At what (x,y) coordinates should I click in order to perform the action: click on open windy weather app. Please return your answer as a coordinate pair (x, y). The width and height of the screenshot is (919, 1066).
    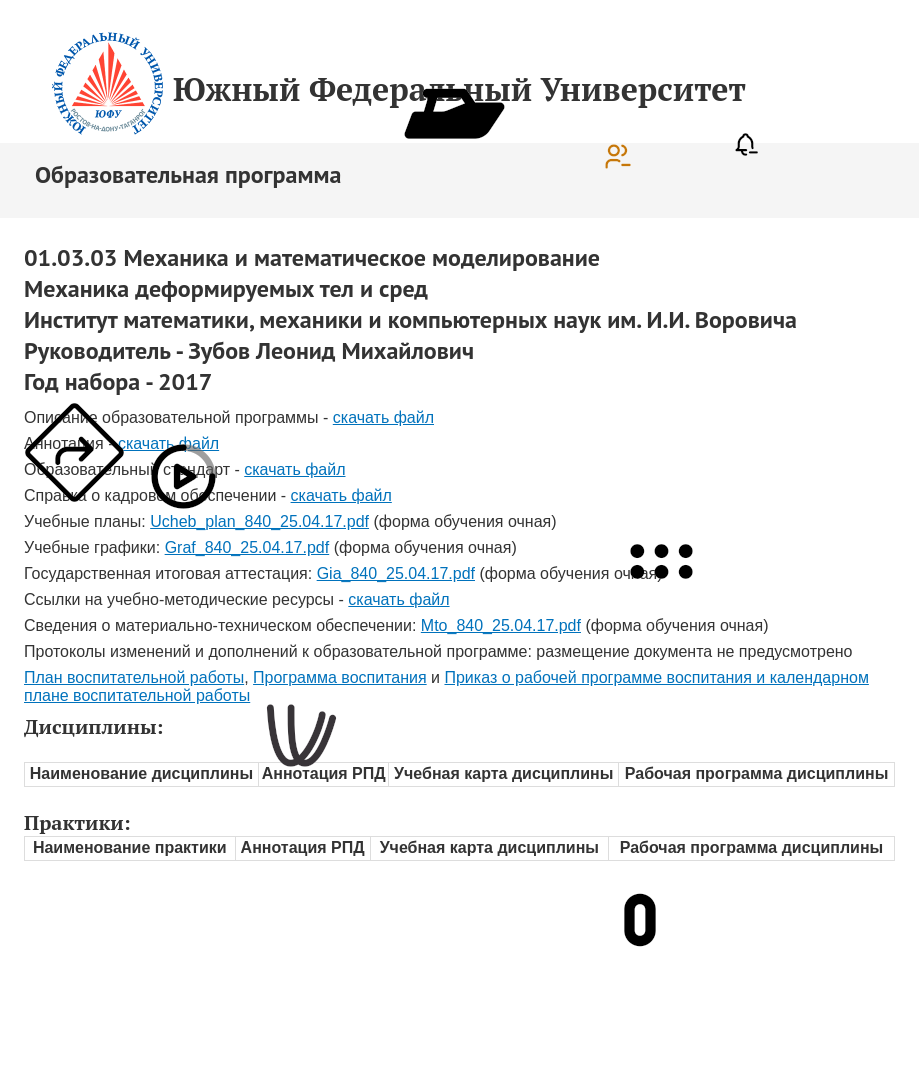
    Looking at the image, I should click on (301, 735).